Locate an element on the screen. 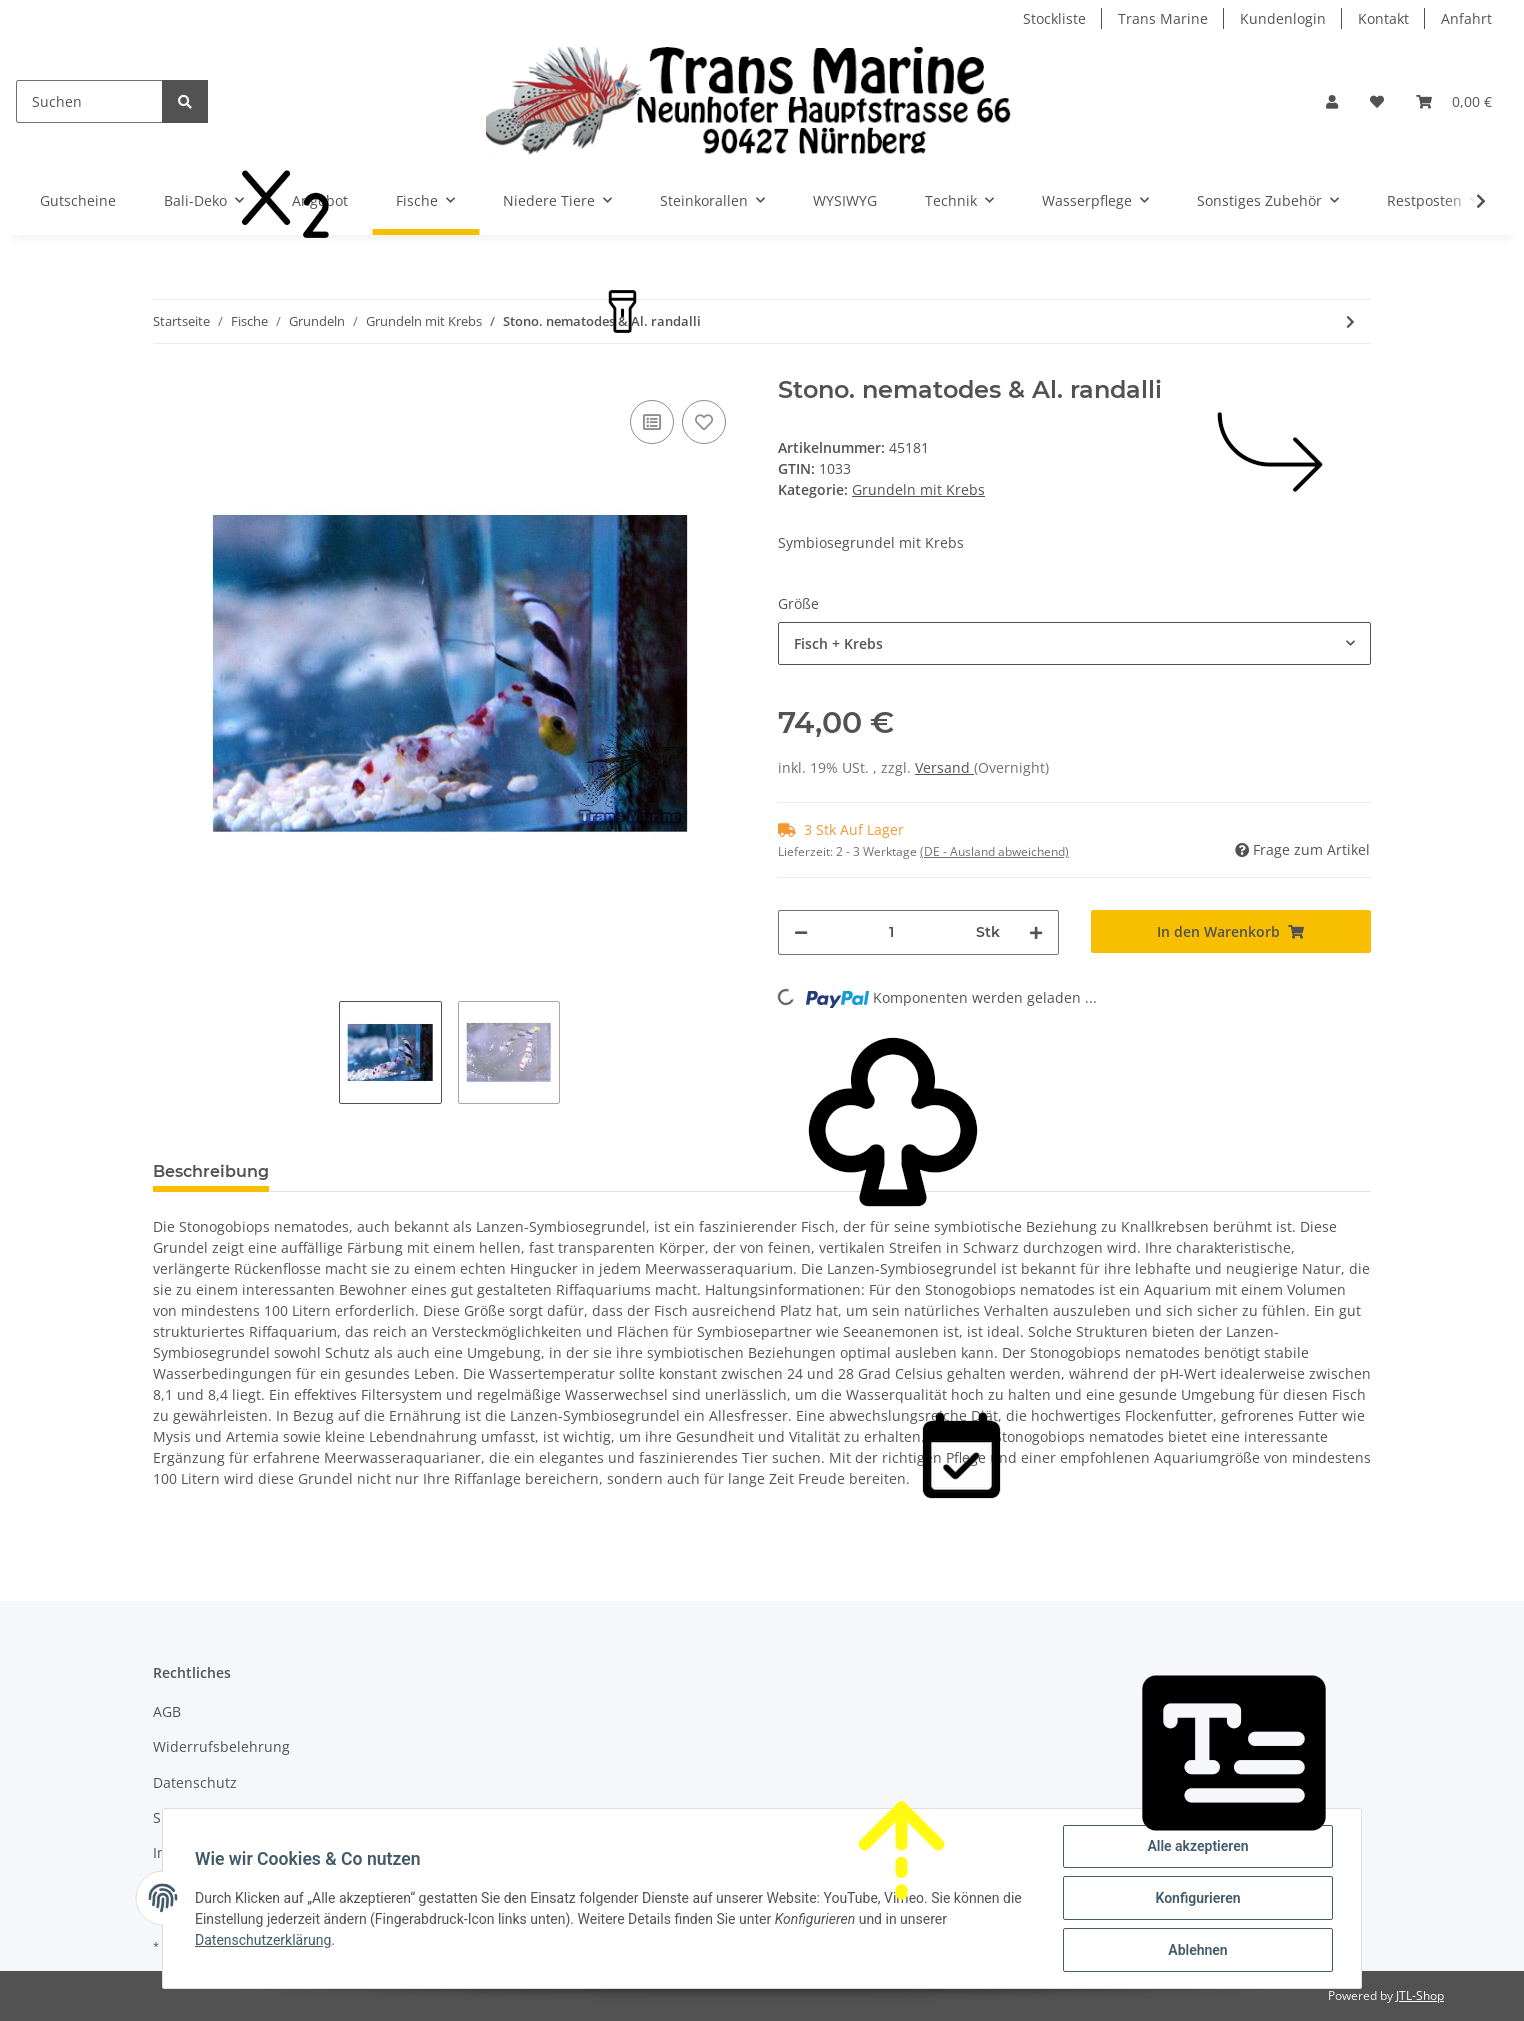  reply to a message is located at coordinates (1270, 452).